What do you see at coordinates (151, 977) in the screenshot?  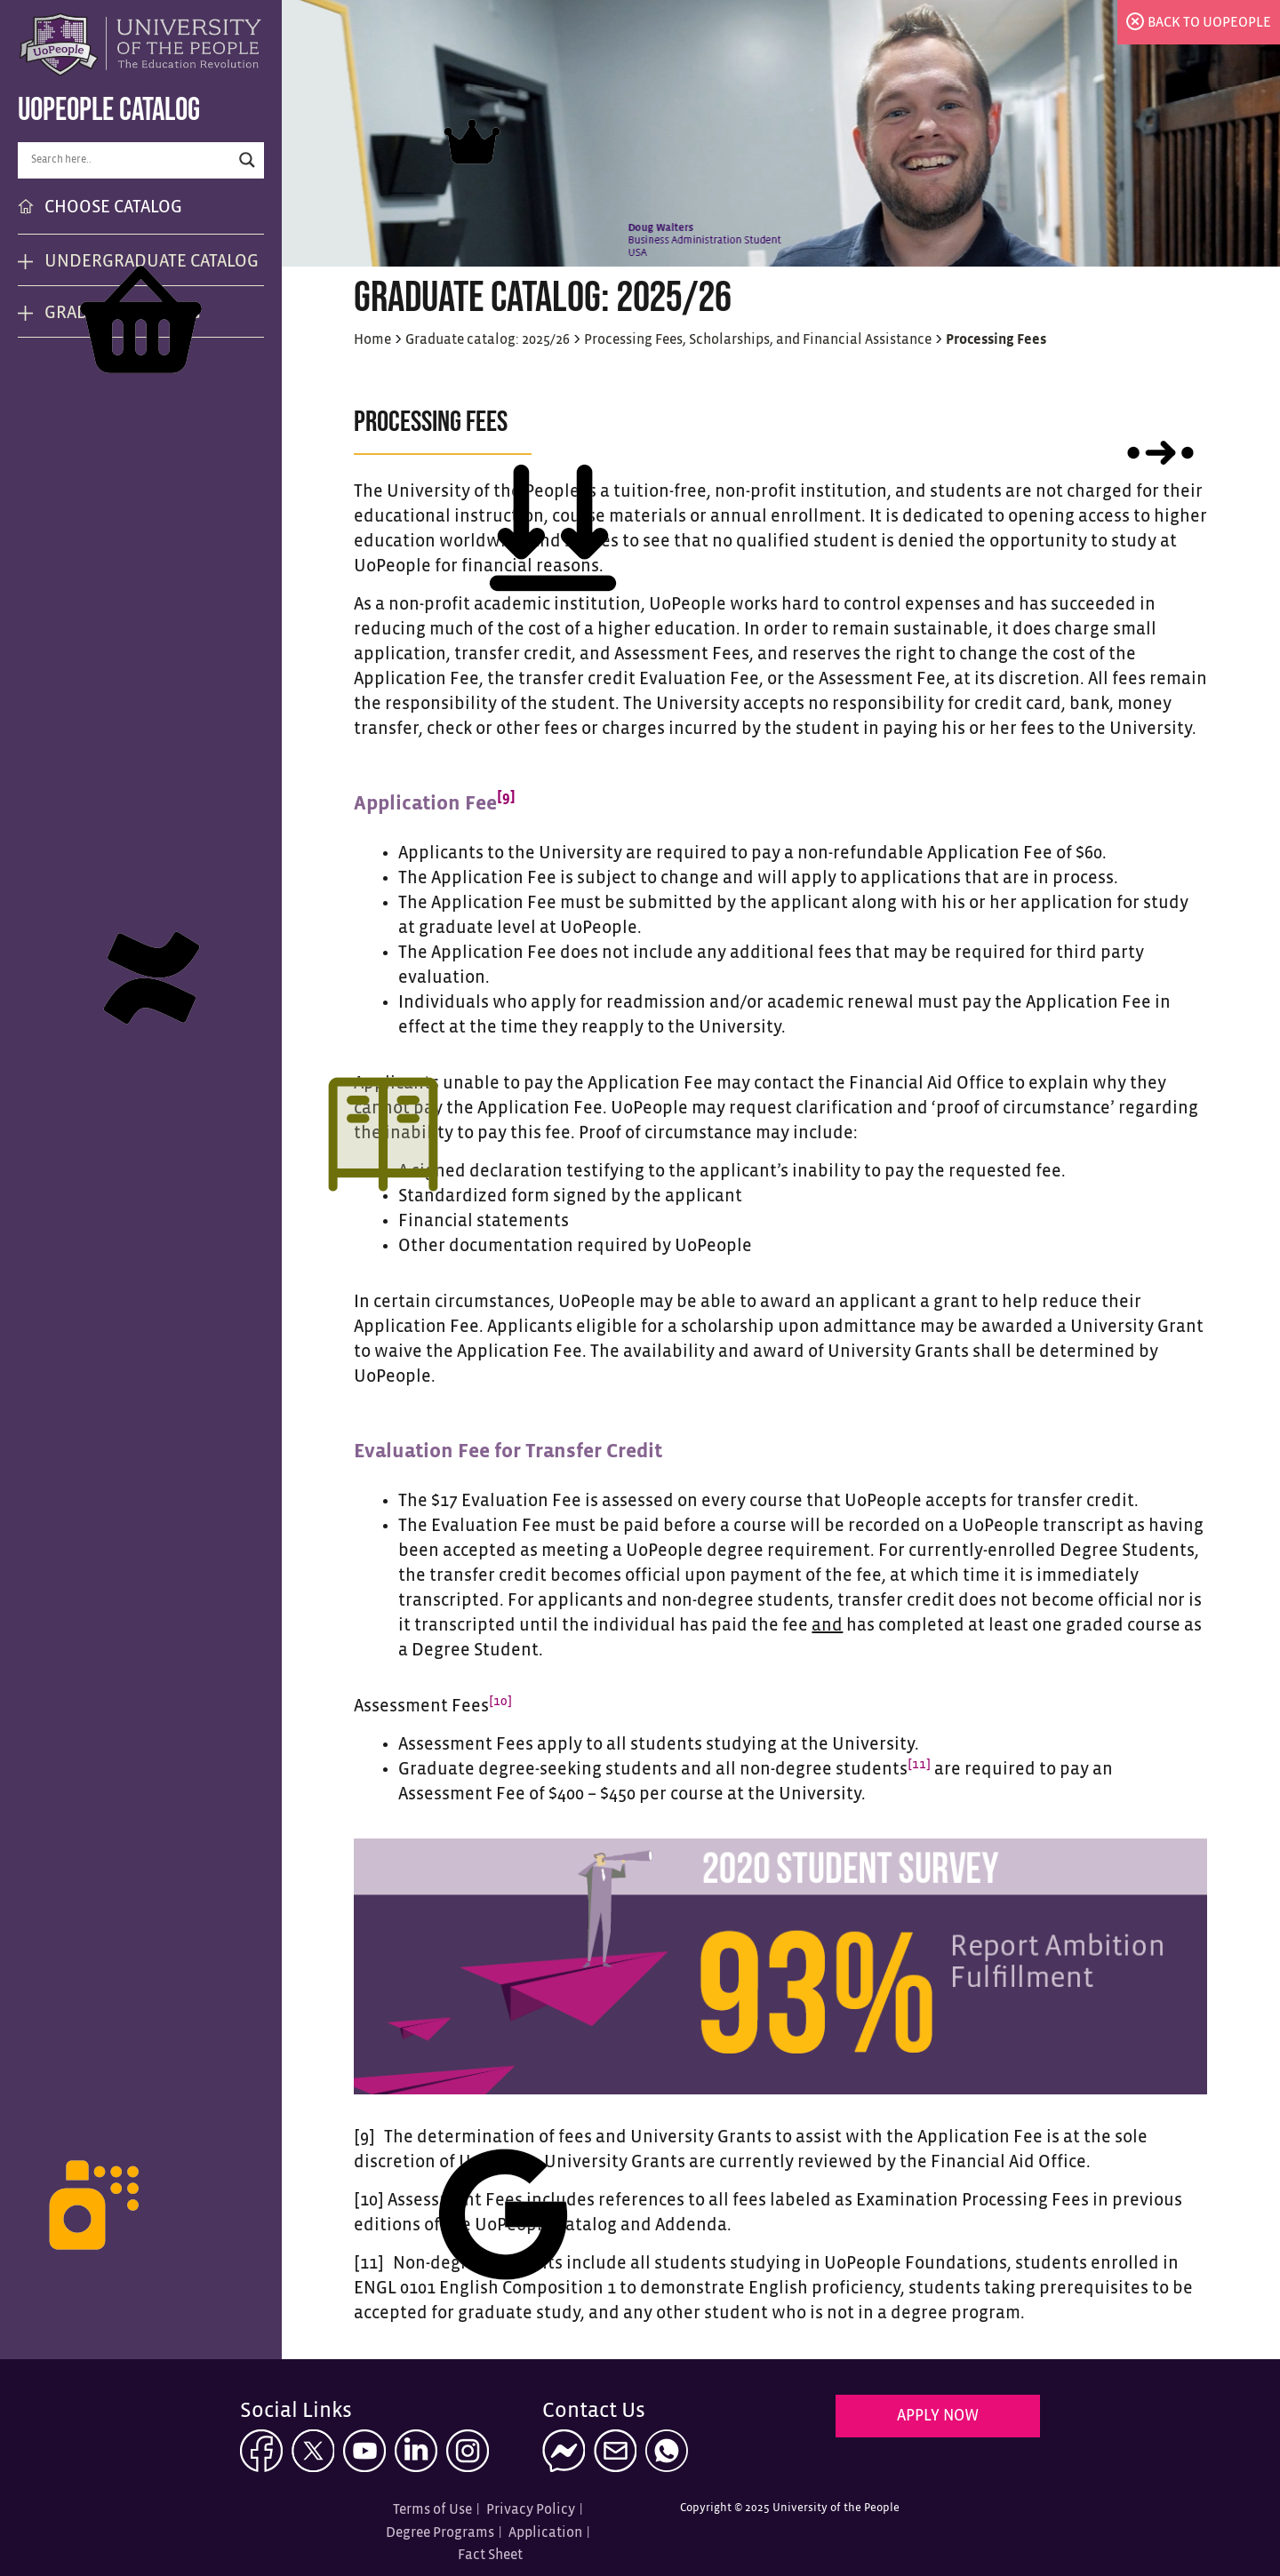 I see `open Confluence workspace` at bounding box center [151, 977].